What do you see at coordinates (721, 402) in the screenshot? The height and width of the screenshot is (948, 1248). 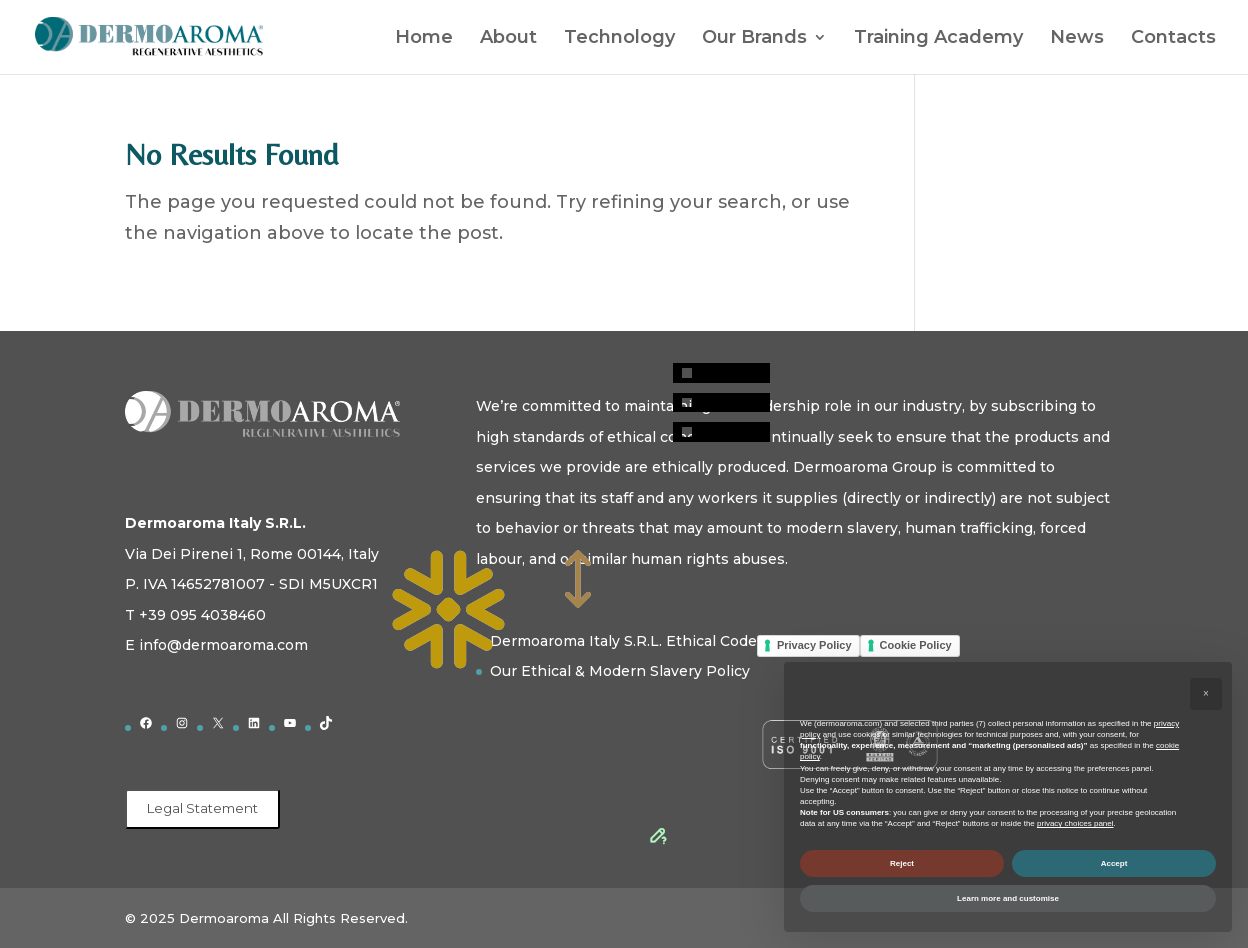 I see `access device storage settings` at bounding box center [721, 402].